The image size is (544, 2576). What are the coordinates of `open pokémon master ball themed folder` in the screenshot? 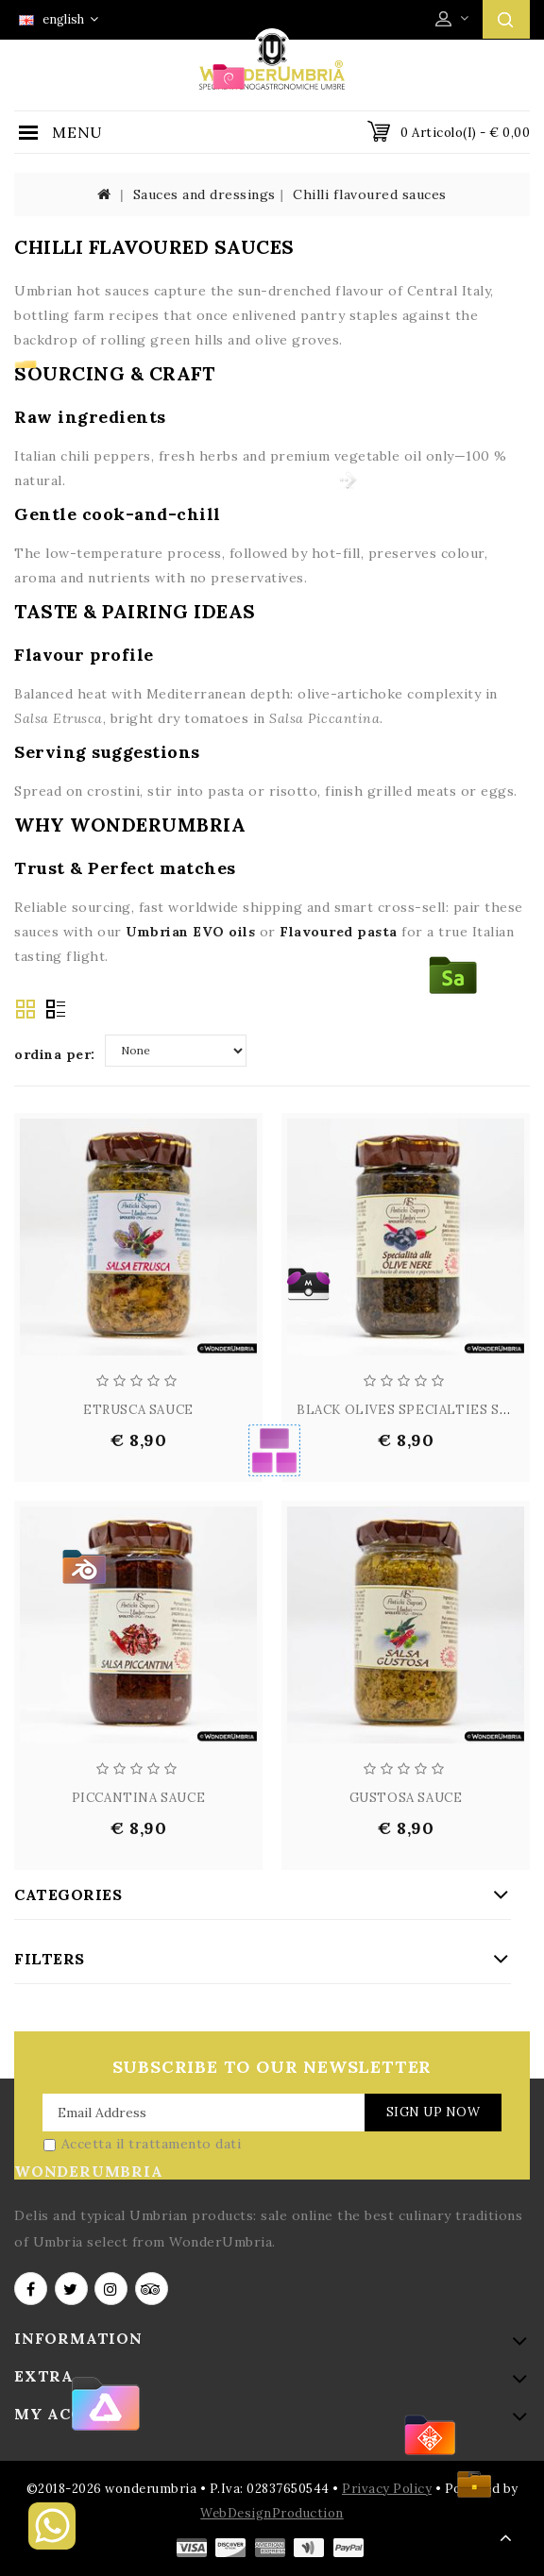 It's located at (308, 1285).